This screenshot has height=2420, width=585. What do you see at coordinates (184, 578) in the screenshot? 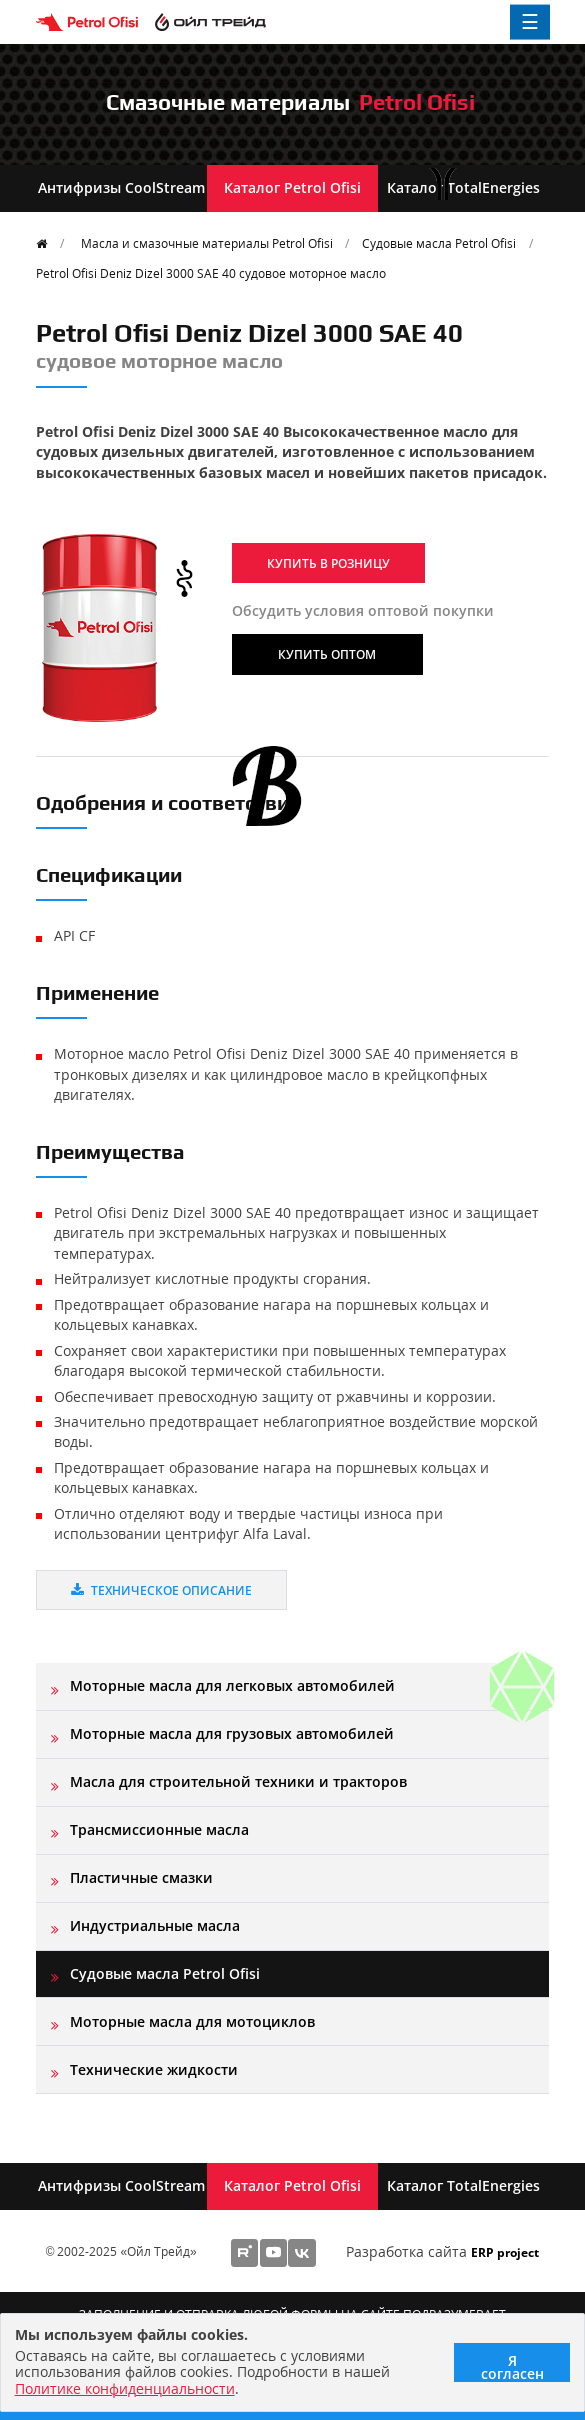
I see `recoil state management library logo` at bounding box center [184, 578].